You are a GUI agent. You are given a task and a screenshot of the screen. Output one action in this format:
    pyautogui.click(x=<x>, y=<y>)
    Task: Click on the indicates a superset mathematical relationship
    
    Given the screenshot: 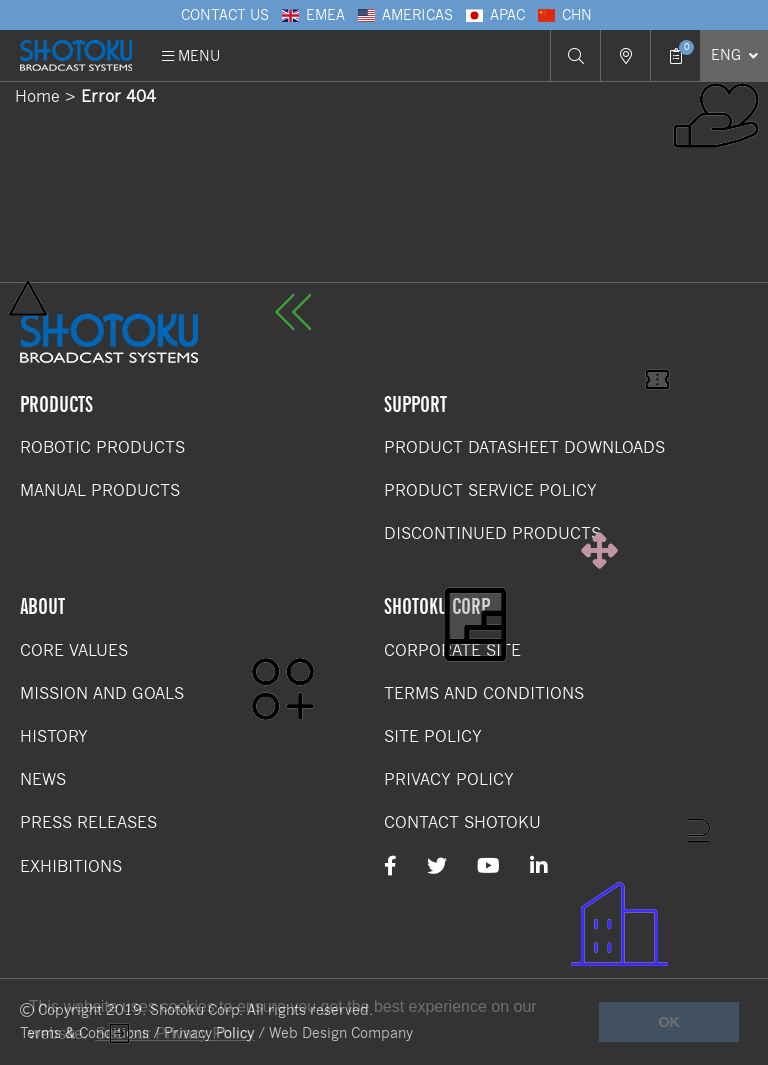 What is the action you would take?
    pyautogui.click(x=698, y=831)
    